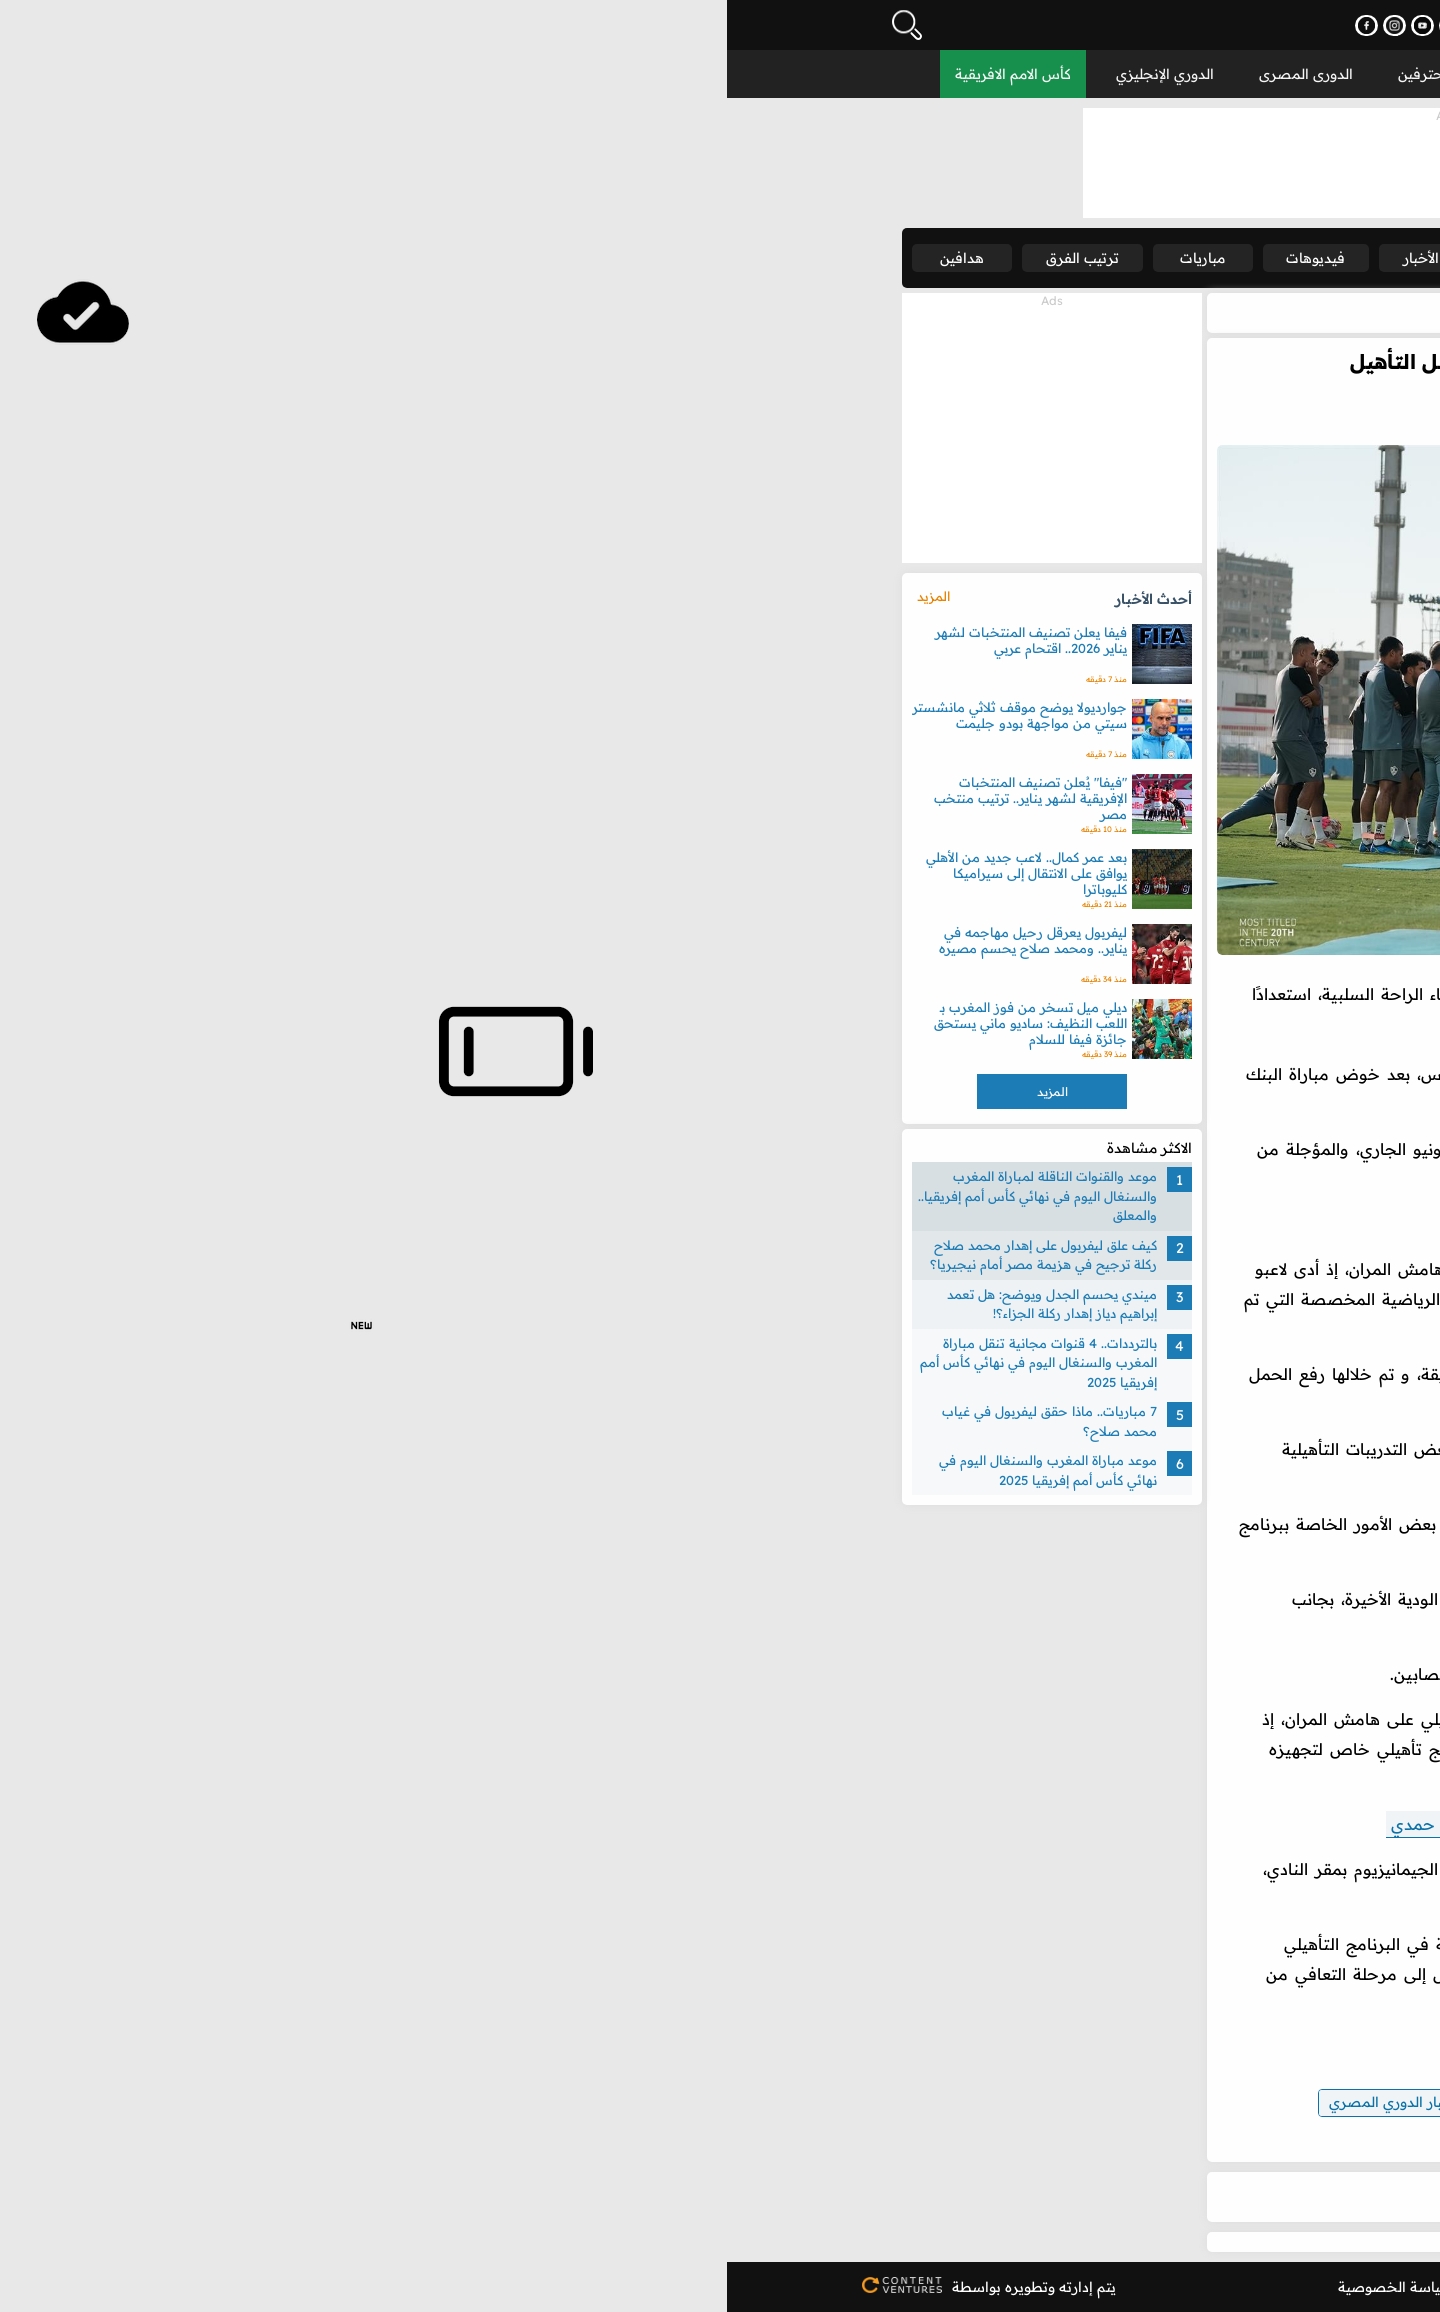 The image size is (1440, 2312). What do you see at coordinates (361, 1325) in the screenshot?
I see `indicates new content or recently added items` at bounding box center [361, 1325].